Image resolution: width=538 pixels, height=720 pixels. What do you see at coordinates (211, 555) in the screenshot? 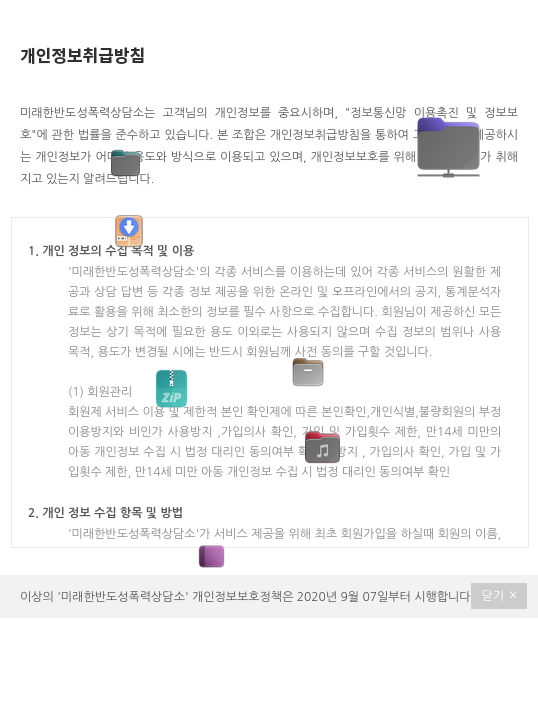
I see `access the desktop folder` at bounding box center [211, 555].